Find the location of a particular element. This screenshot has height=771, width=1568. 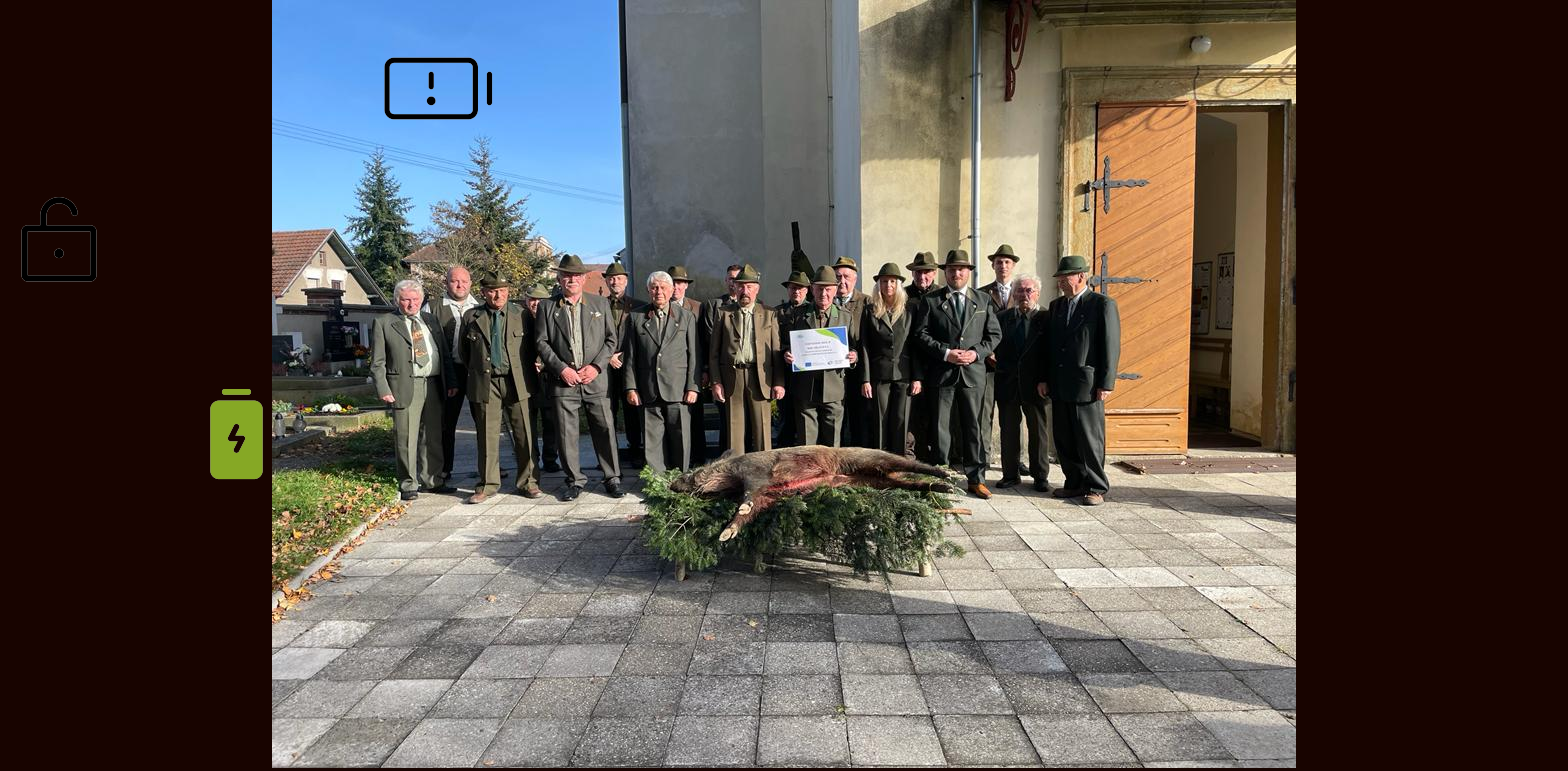

indicates low battery warning is located at coordinates (436, 88).